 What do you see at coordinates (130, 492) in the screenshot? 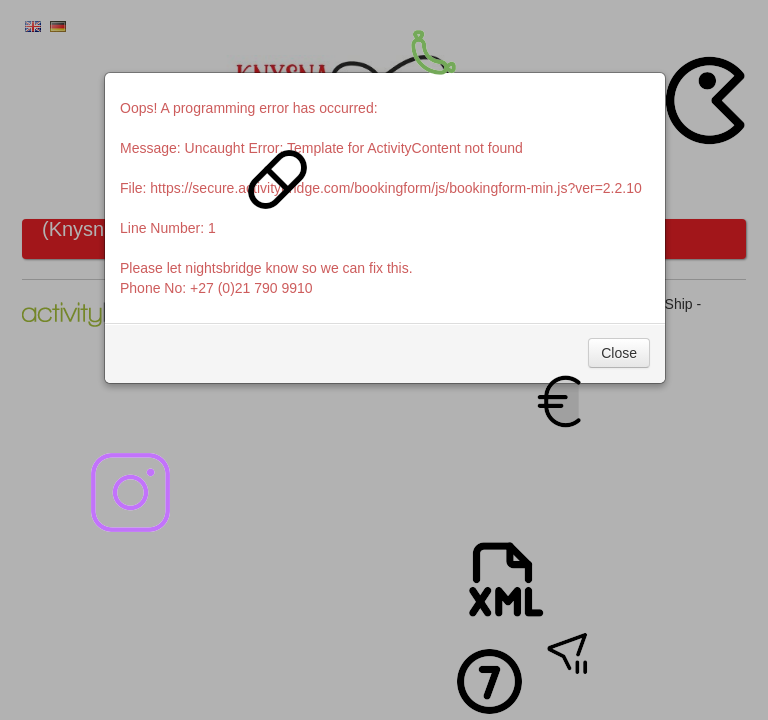
I see `open Instagram app` at bounding box center [130, 492].